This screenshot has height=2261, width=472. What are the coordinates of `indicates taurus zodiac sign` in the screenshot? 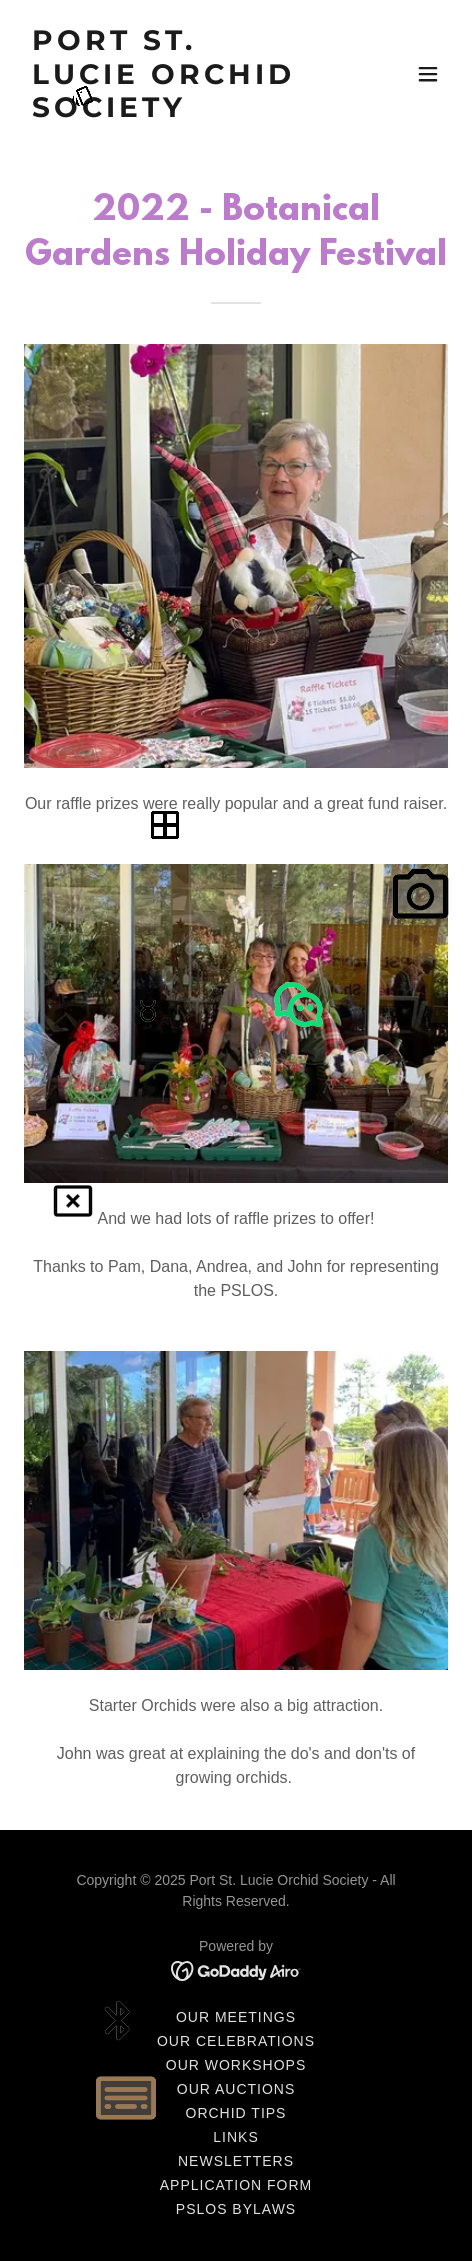 It's located at (148, 1011).